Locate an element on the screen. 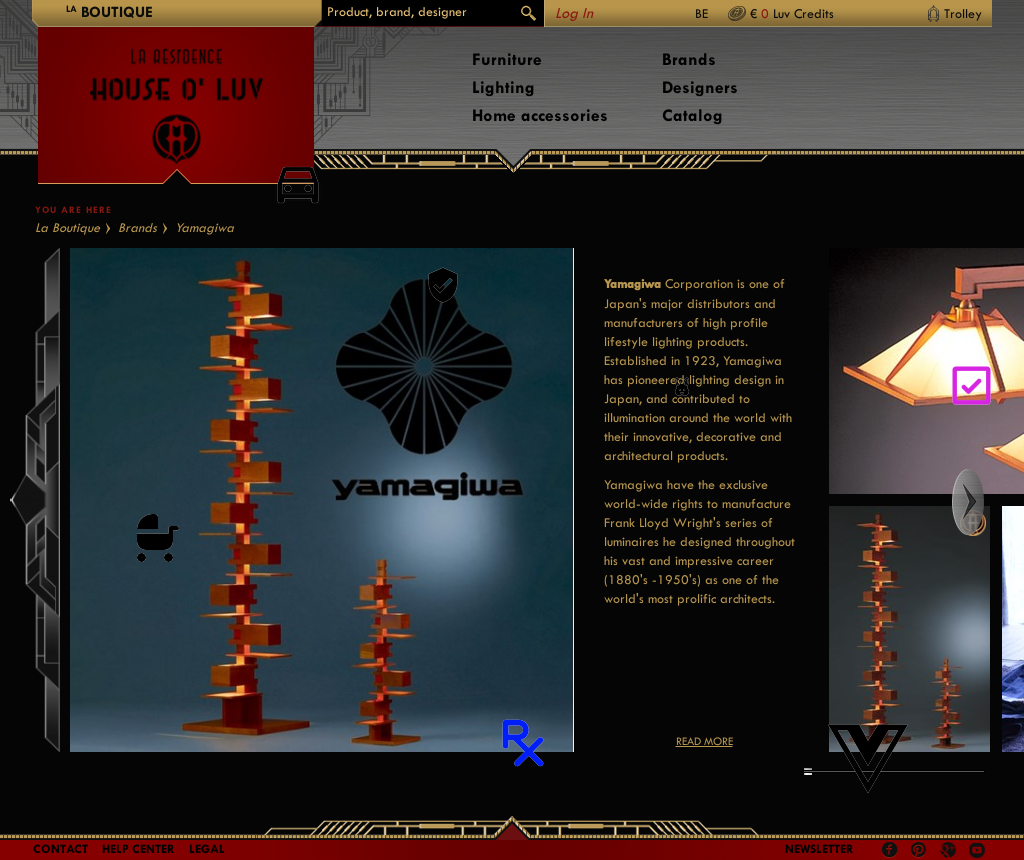 The image size is (1024, 860). indicates a verified or trusted user account is located at coordinates (443, 285).